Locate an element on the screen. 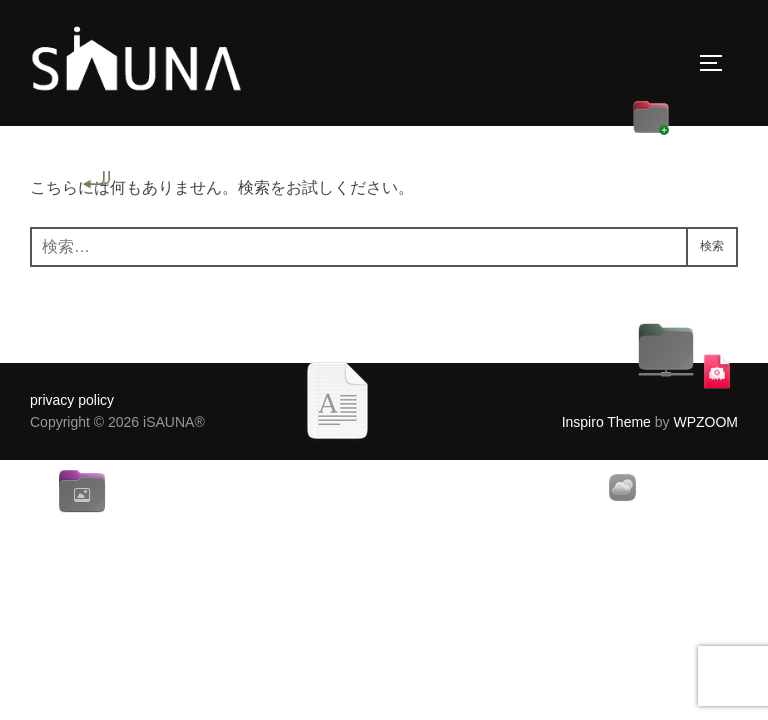 Image resolution: width=768 pixels, height=720 pixels. a partially downloaded or incomplete email message file is located at coordinates (717, 372).